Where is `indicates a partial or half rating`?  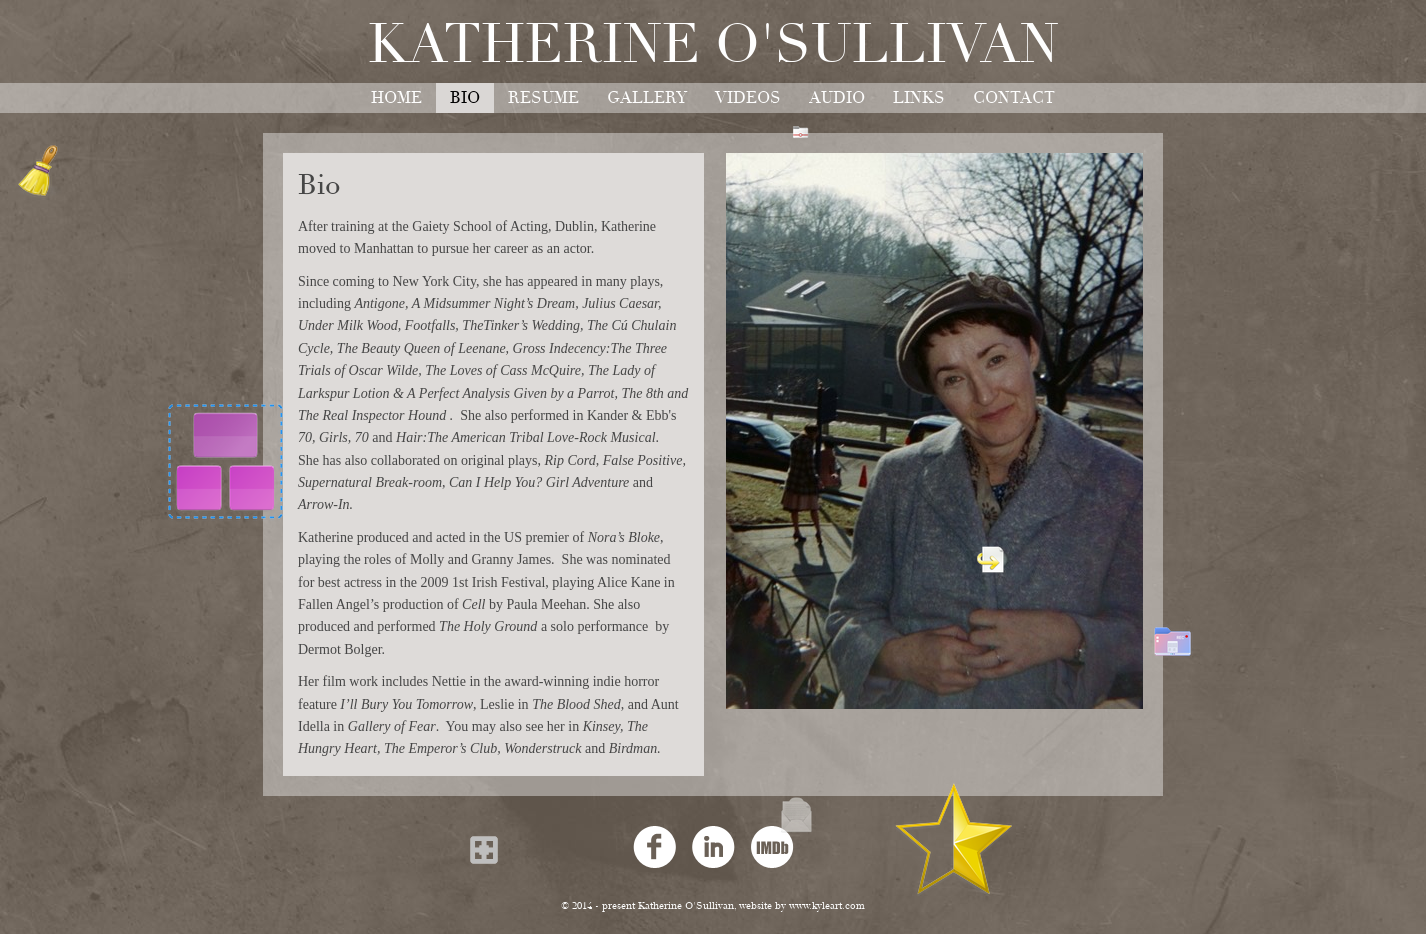 indicates a partial or half rating is located at coordinates (952, 843).